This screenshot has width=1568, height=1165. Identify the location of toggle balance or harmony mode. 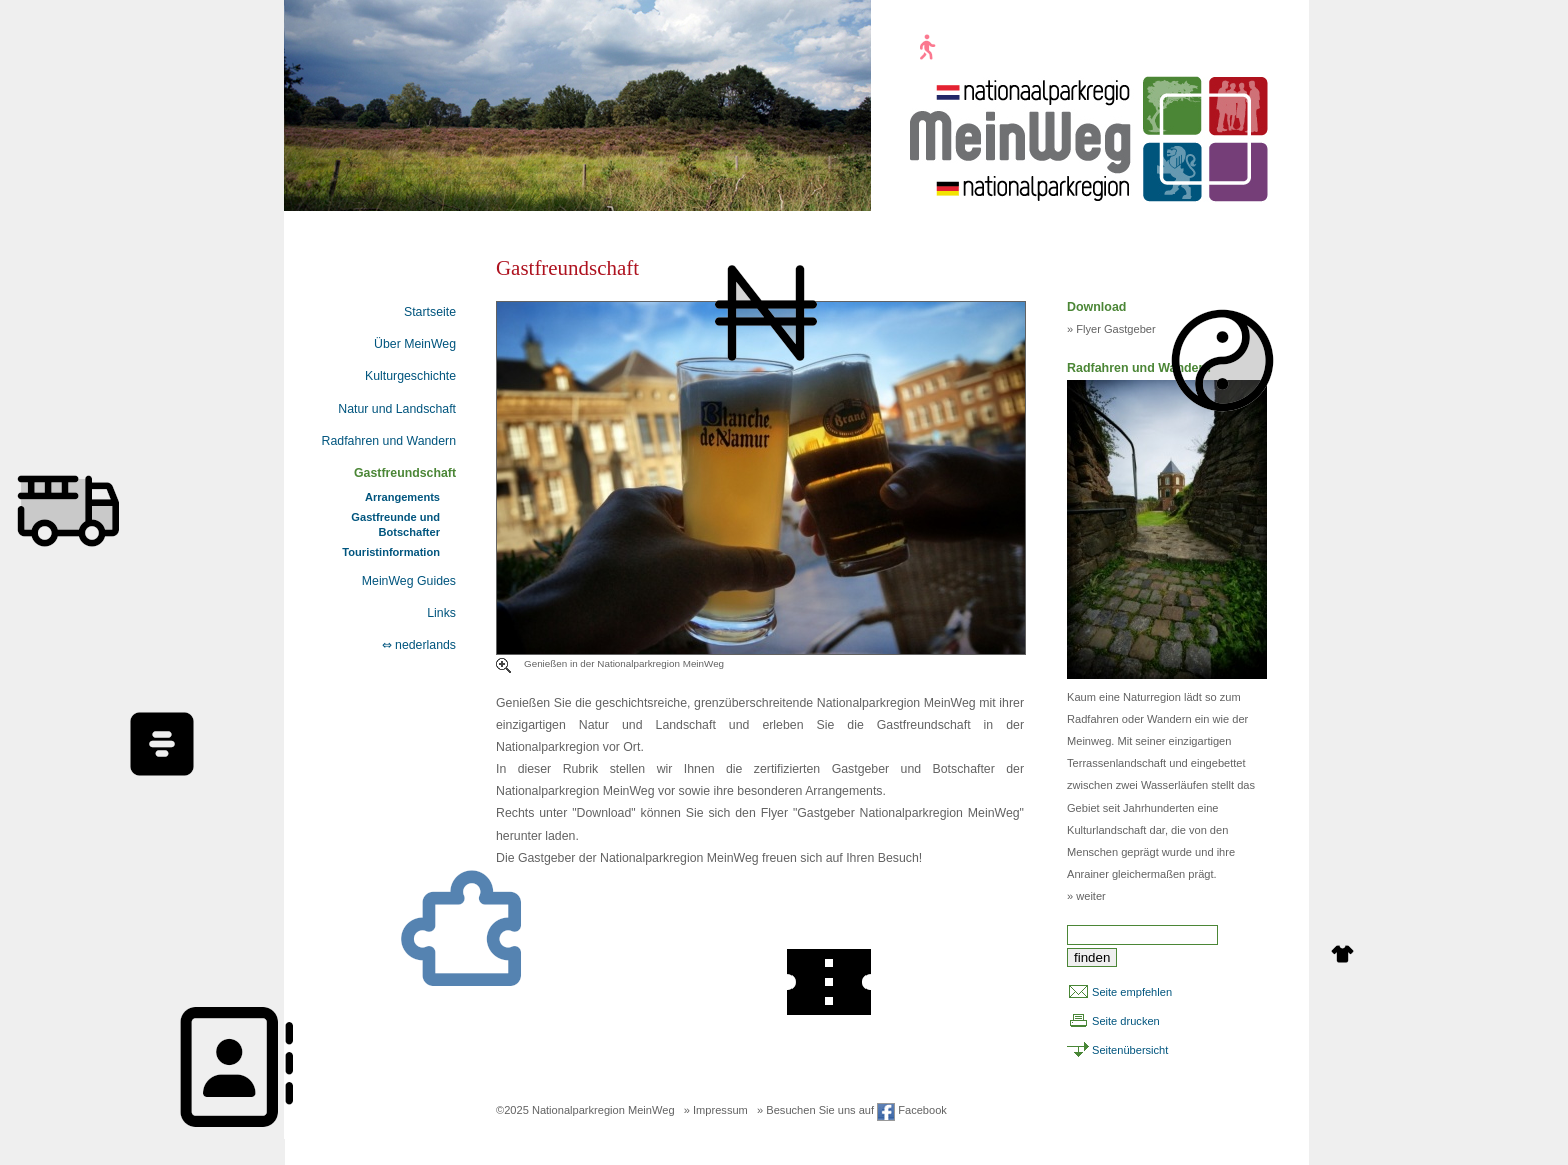
(1222, 360).